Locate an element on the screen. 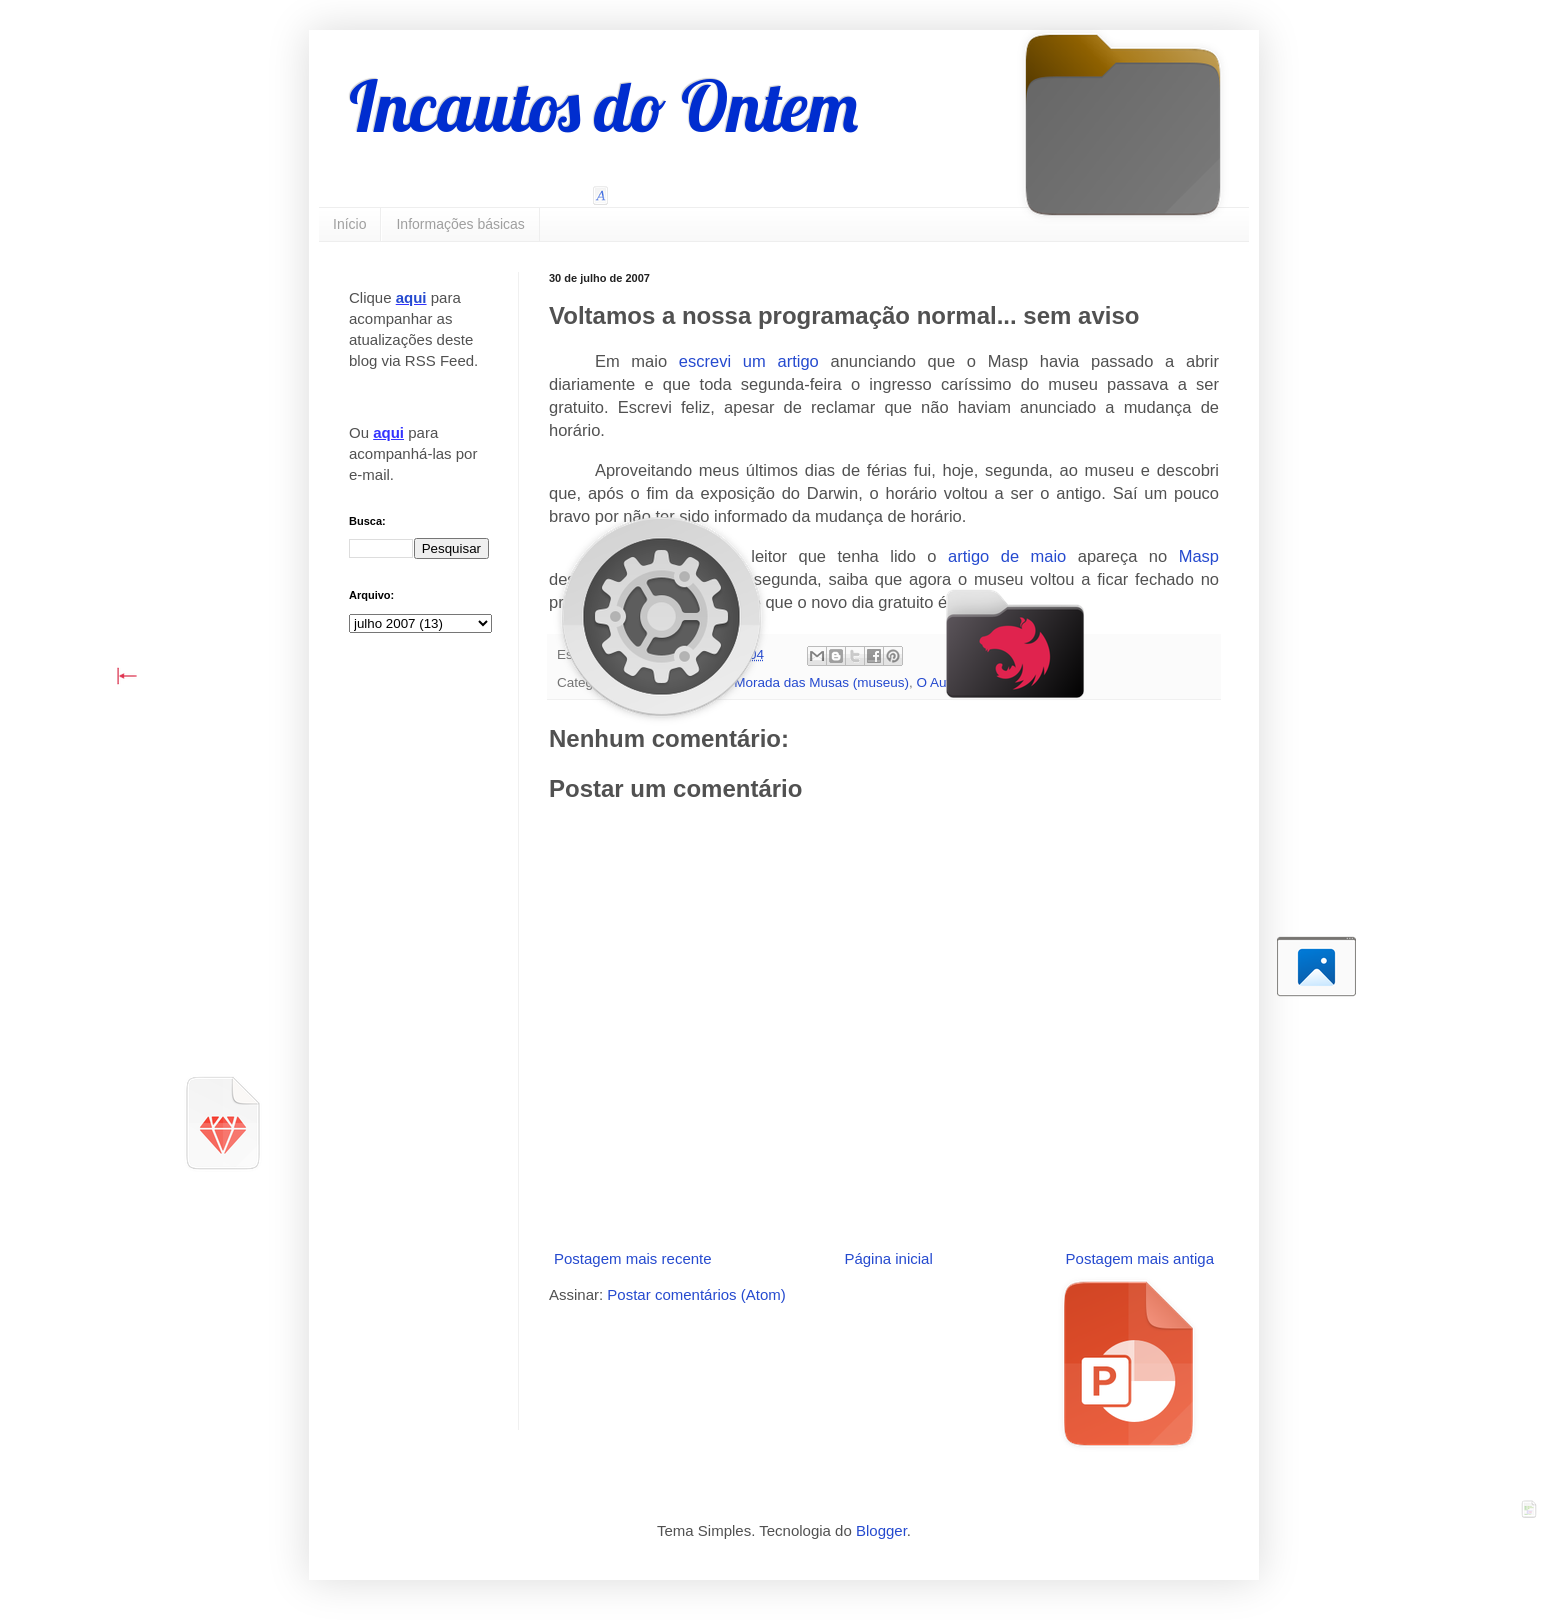 This screenshot has width=1568, height=1621. open NestJS project folder is located at coordinates (1014, 647).